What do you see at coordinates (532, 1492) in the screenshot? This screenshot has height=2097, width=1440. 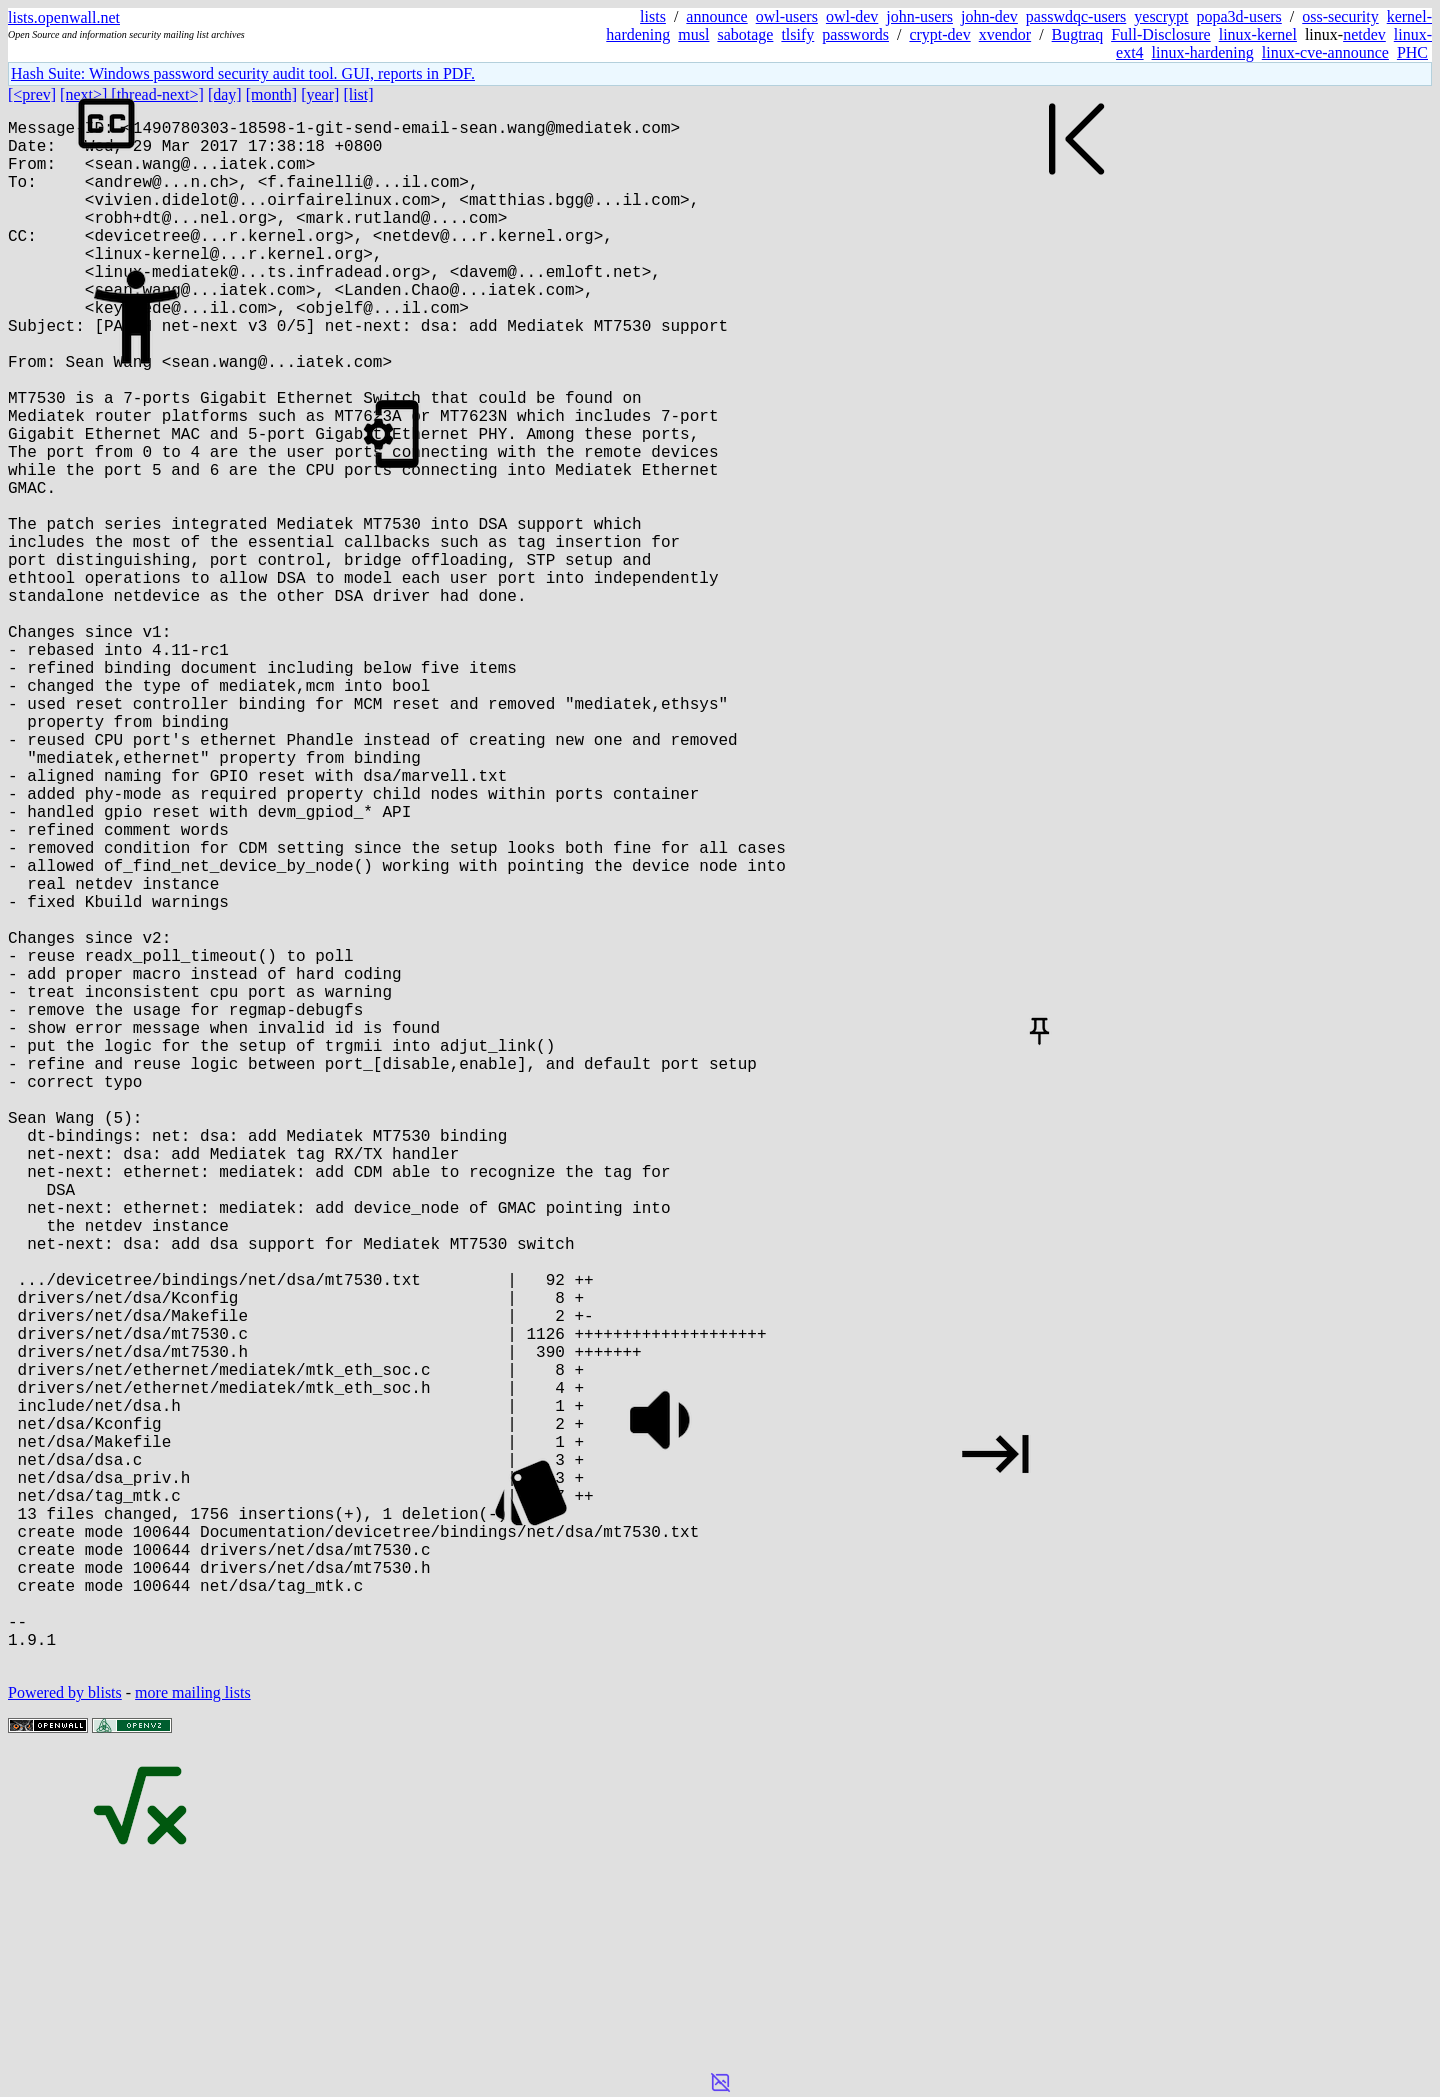 I see `apply or change visual styles` at bounding box center [532, 1492].